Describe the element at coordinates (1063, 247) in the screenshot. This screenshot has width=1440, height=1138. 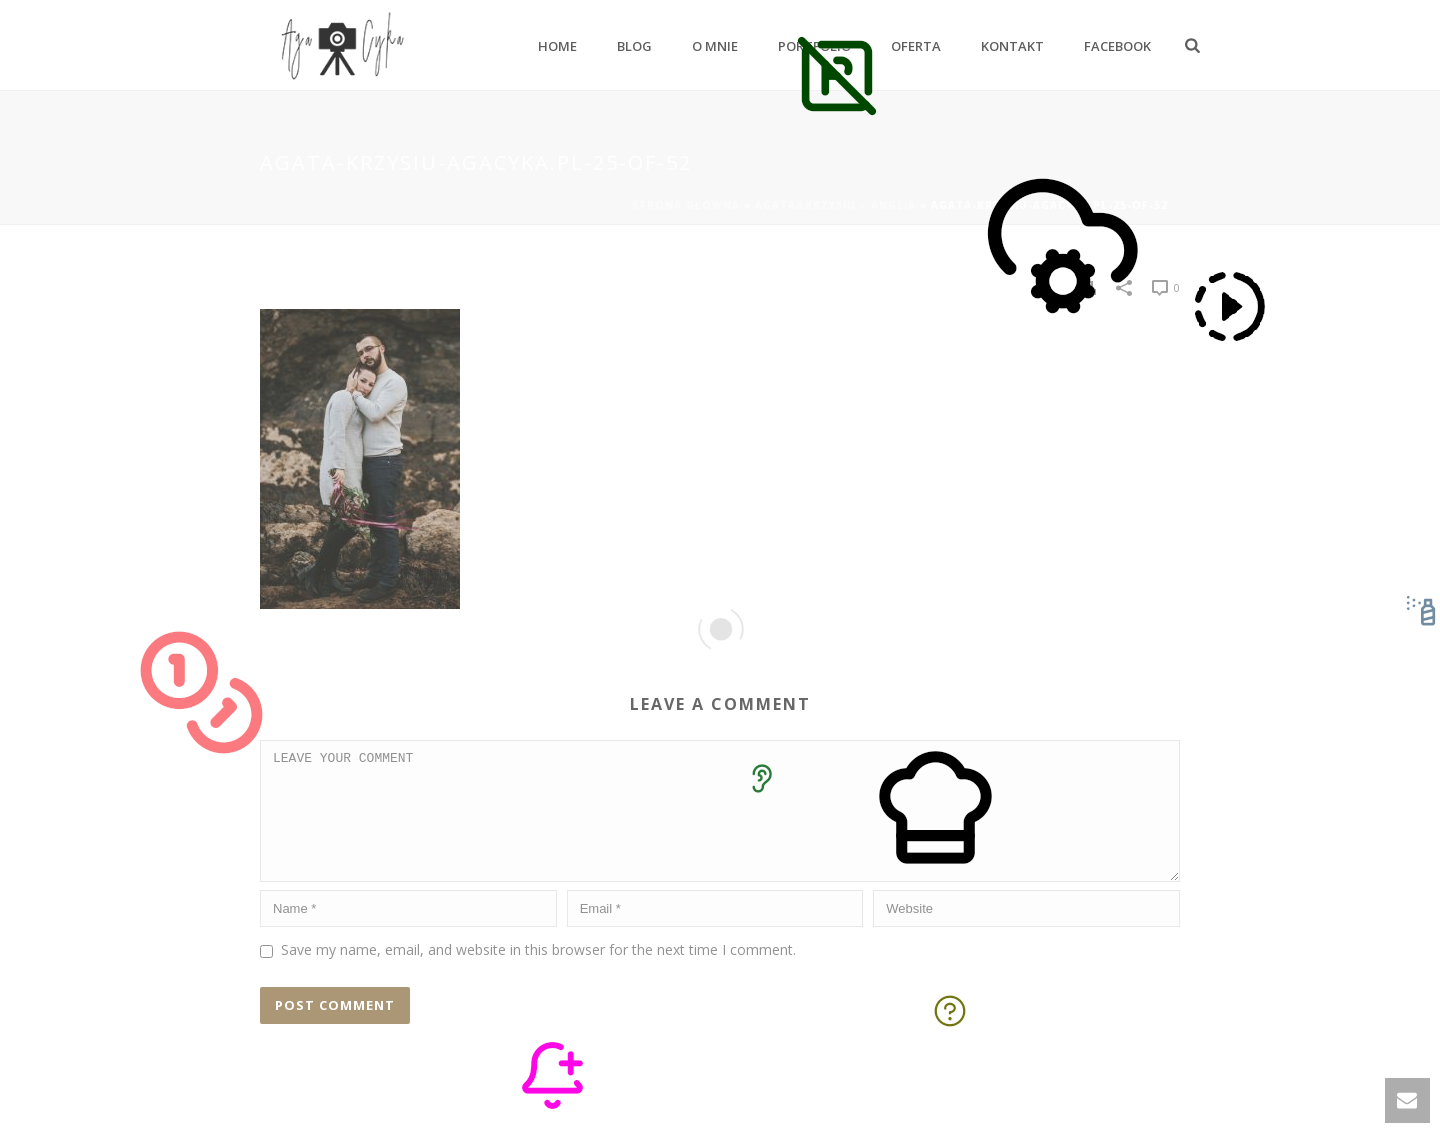
I see `access cloud service settings` at that location.